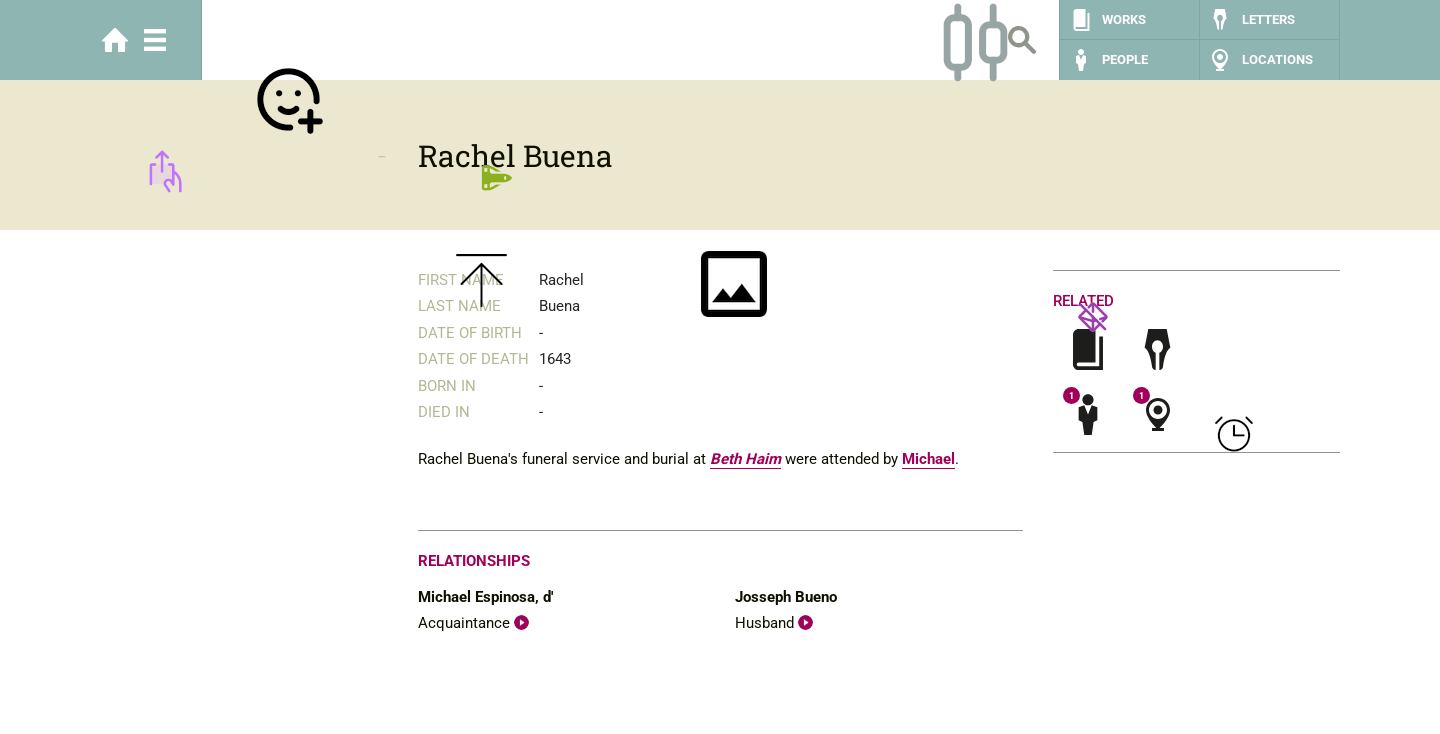 This screenshot has height=734, width=1440. I want to click on access space or aerospace-related content, so click(498, 178).